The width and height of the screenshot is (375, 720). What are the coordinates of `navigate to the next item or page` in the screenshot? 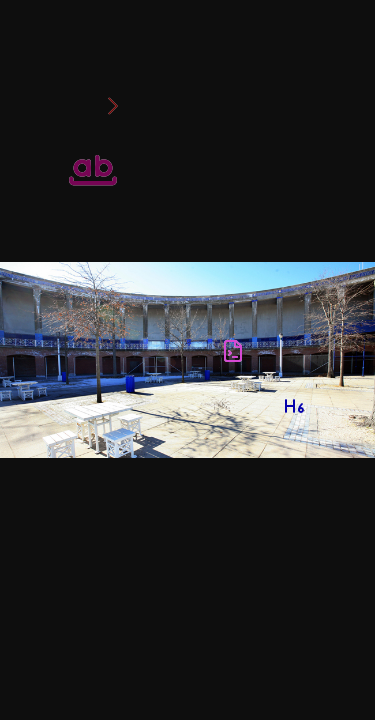 It's located at (113, 106).